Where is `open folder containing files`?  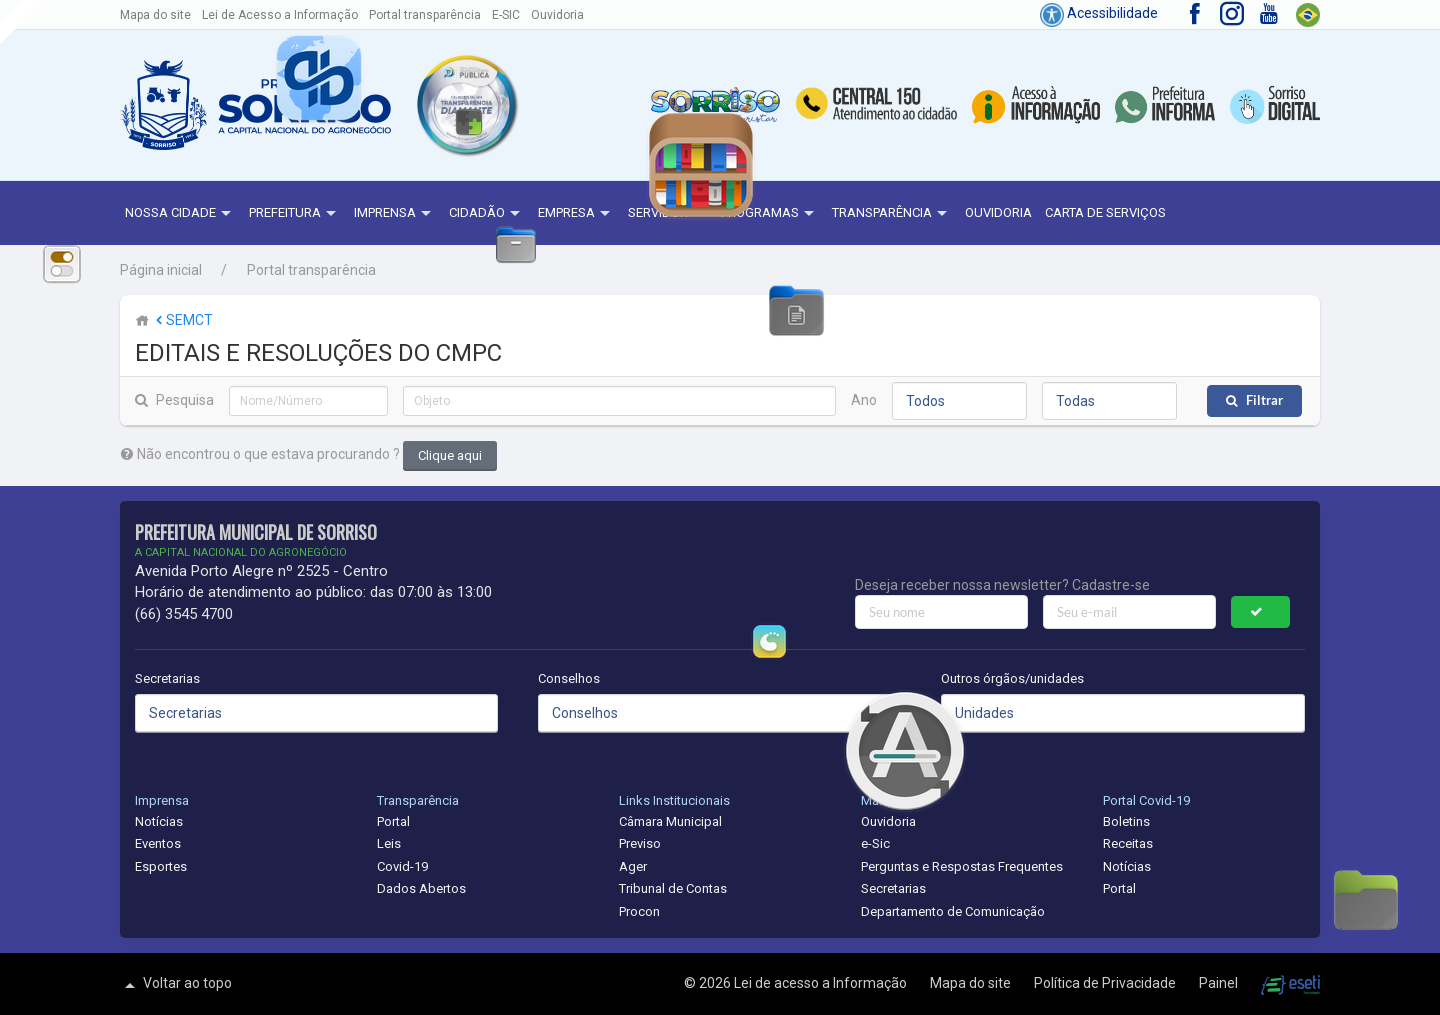 open folder containing files is located at coordinates (1366, 900).